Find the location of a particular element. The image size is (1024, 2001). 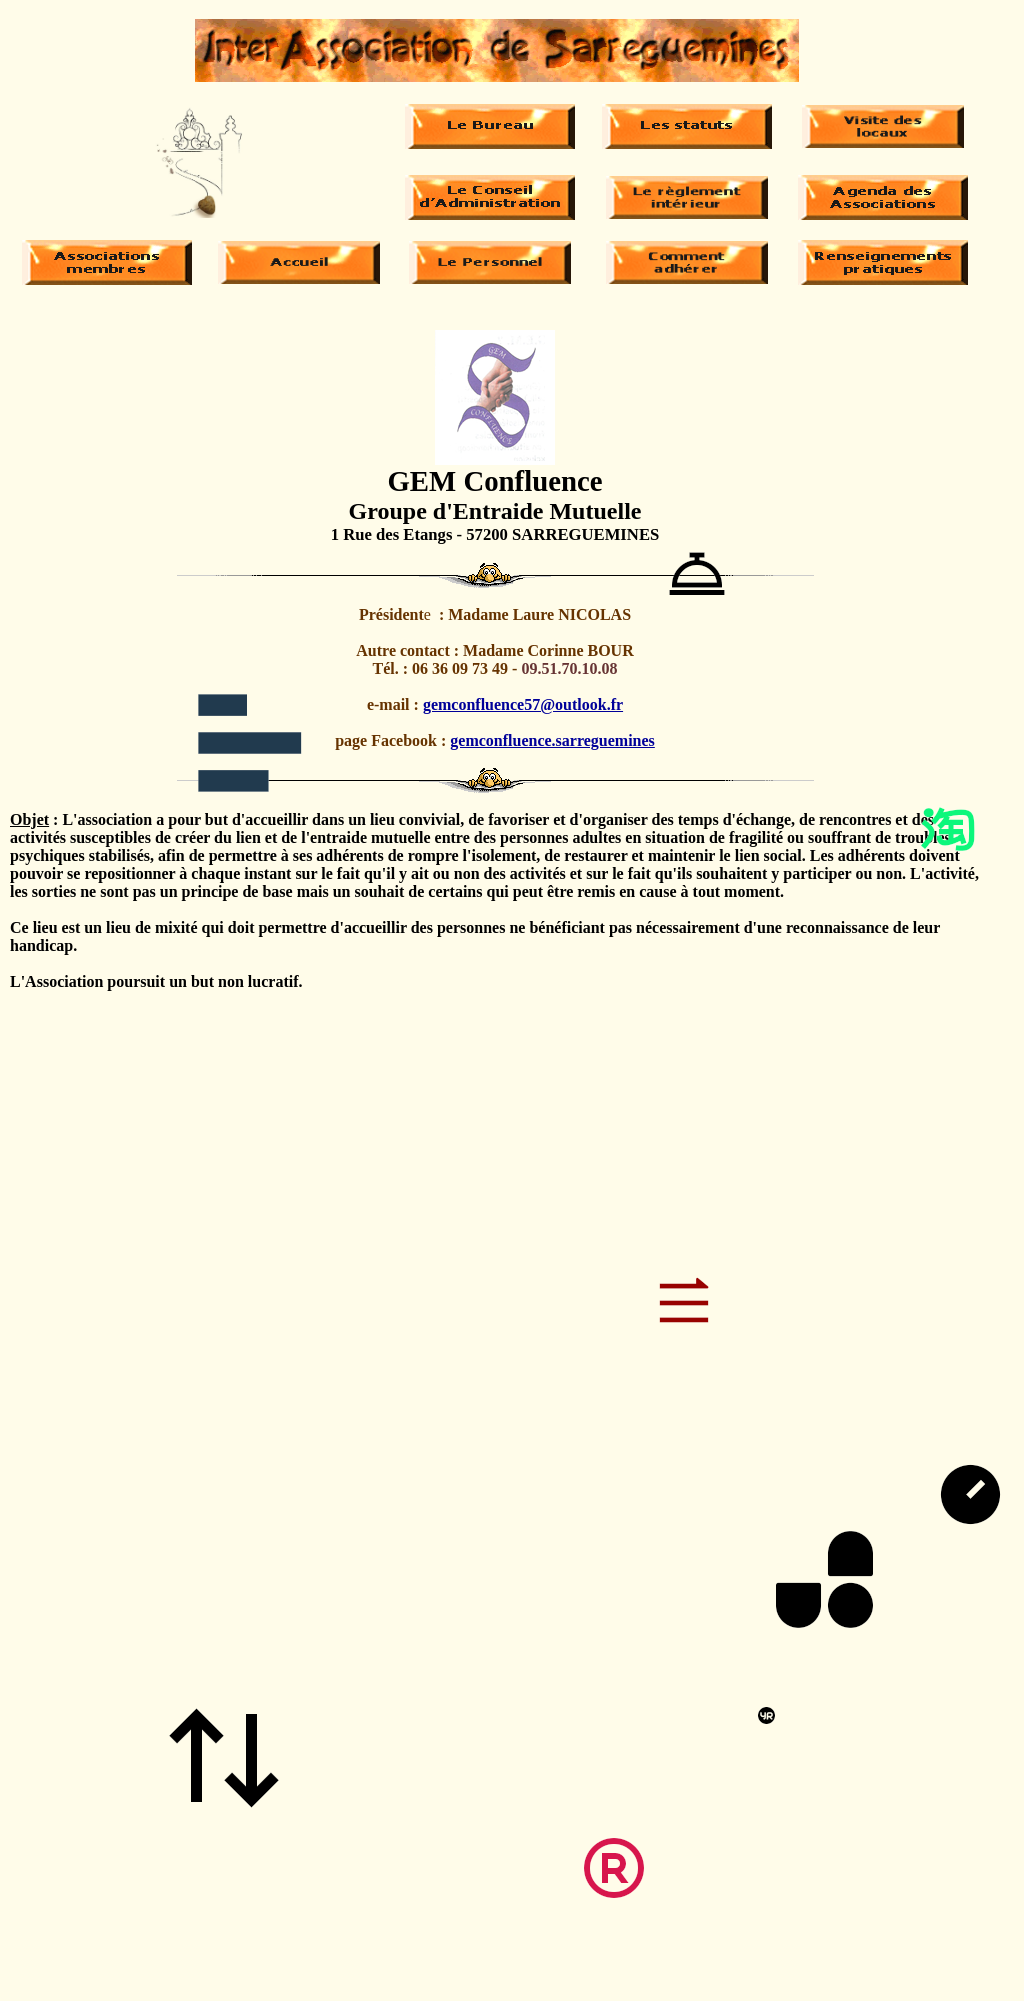

request customer service or support is located at coordinates (697, 575).